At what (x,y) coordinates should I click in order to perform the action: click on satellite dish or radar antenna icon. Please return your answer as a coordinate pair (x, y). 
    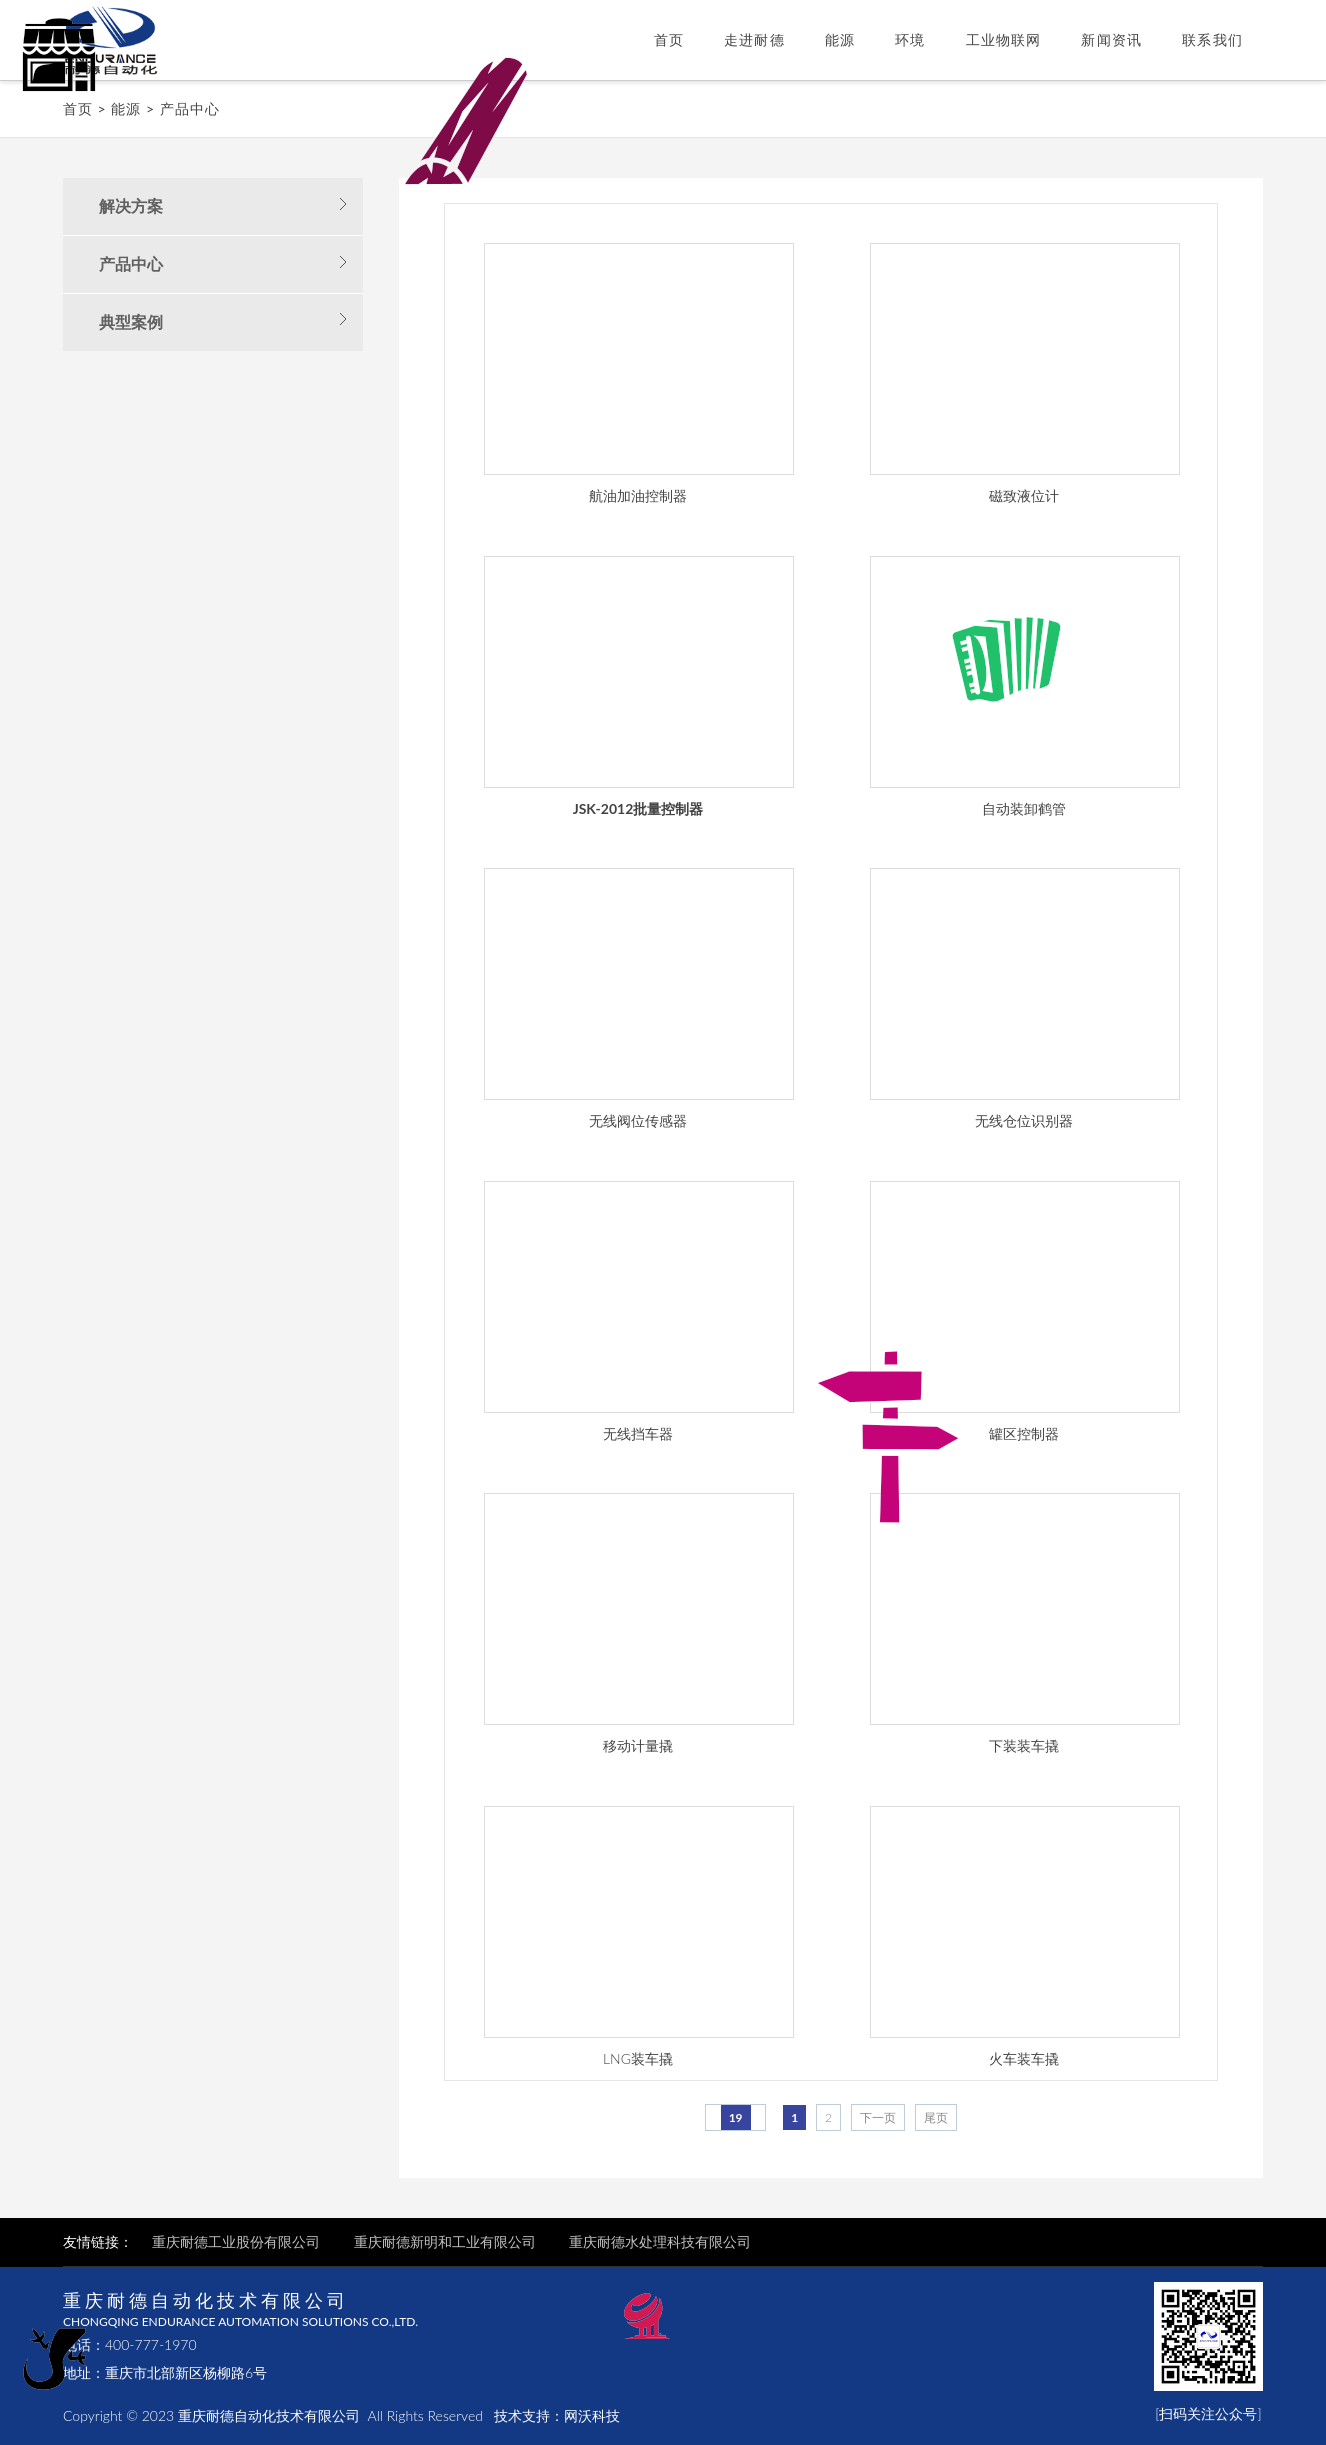
    Looking at the image, I should click on (647, 2316).